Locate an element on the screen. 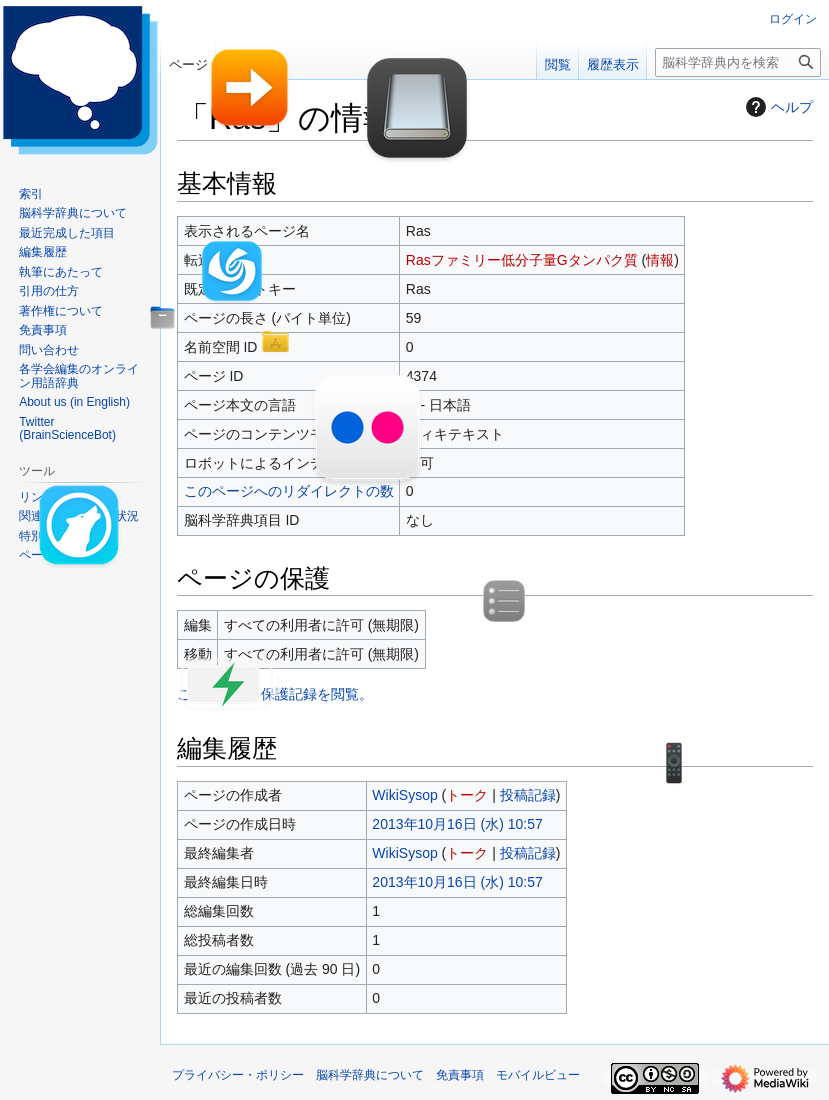 The width and height of the screenshot is (829, 1100). open templates folder is located at coordinates (275, 341).